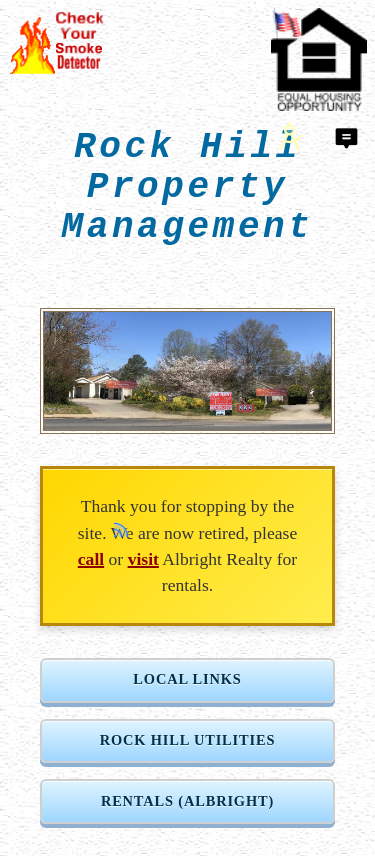  I want to click on access drawing or measurement tools, so click(289, 136).